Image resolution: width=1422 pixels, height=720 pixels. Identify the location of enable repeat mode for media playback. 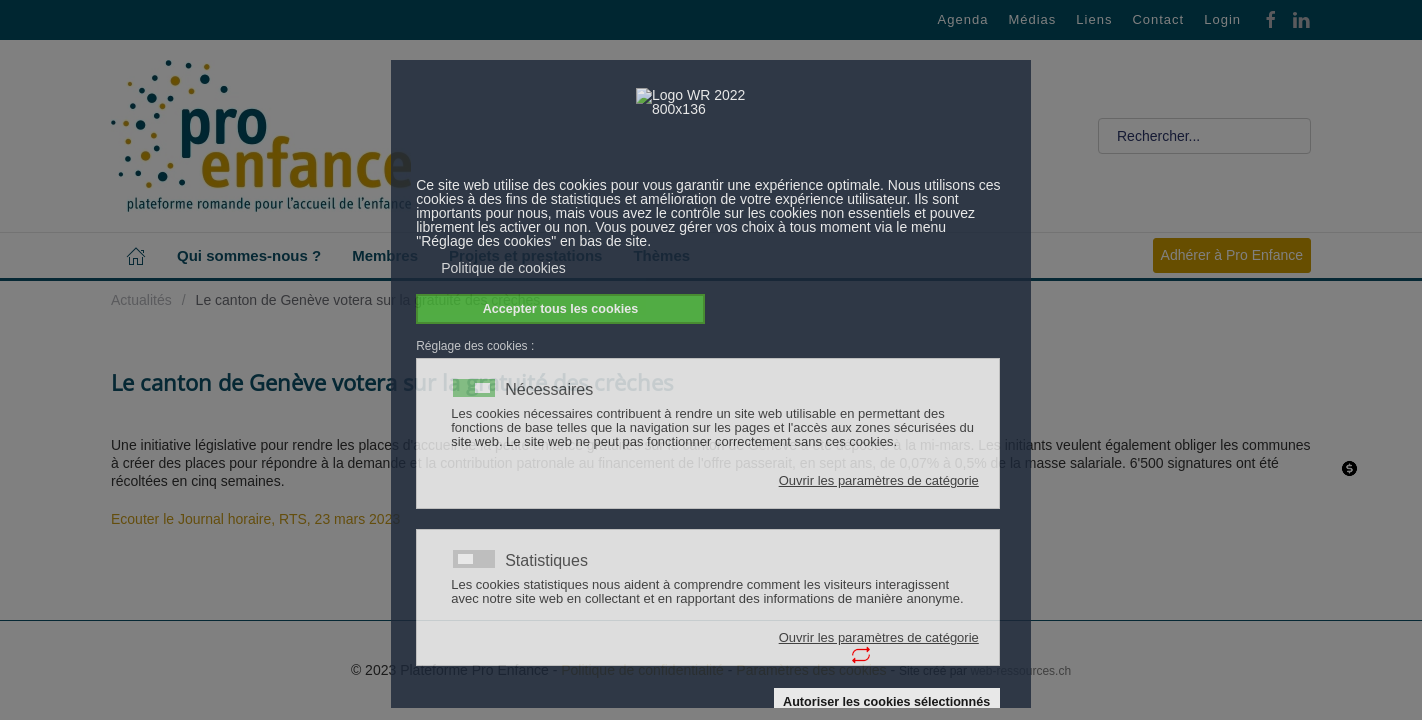
(861, 655).